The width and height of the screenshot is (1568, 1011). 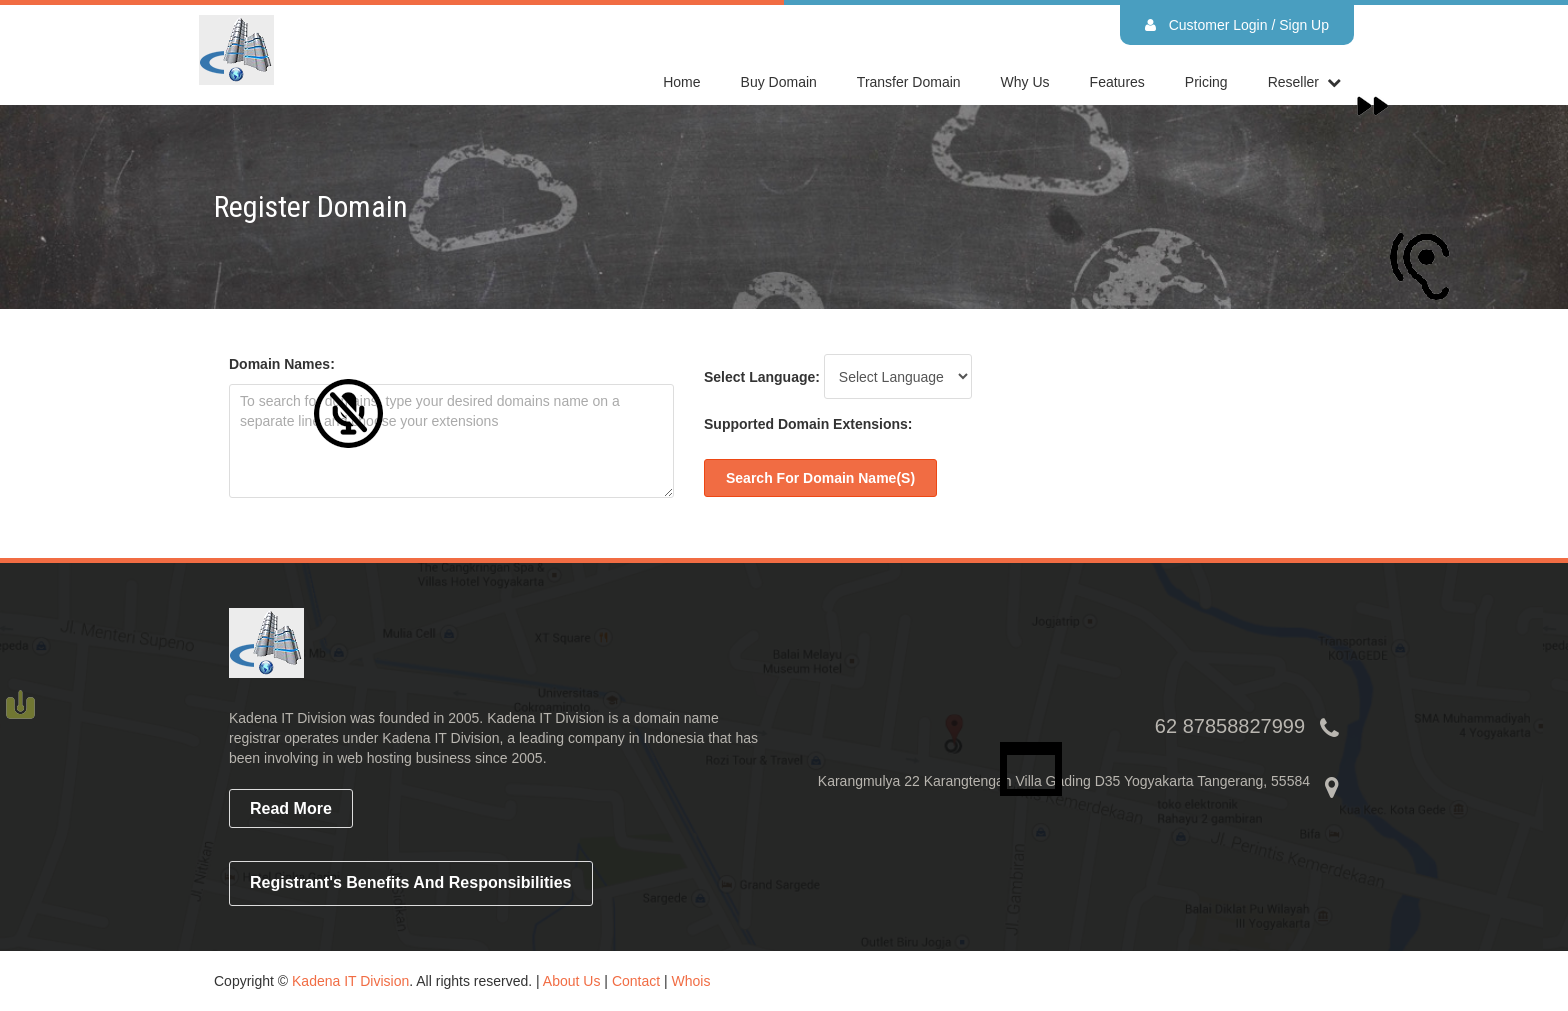 I want to click on access bore hole or well monitoring data, so click(x=20, y=704).